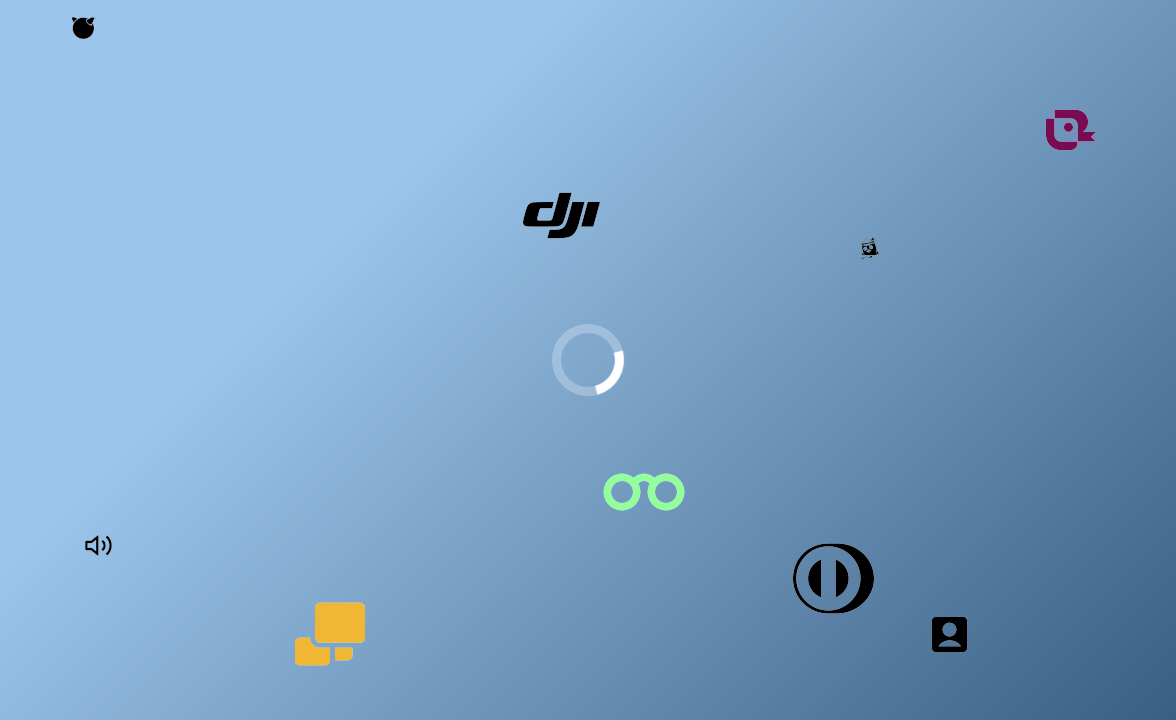 The height and width of the screenshot is (720, 1176). What do you see at coordinates (833, 578) in the screenshot?
I see `pay with Diners Club credit card` at bounding box center [833, 578].